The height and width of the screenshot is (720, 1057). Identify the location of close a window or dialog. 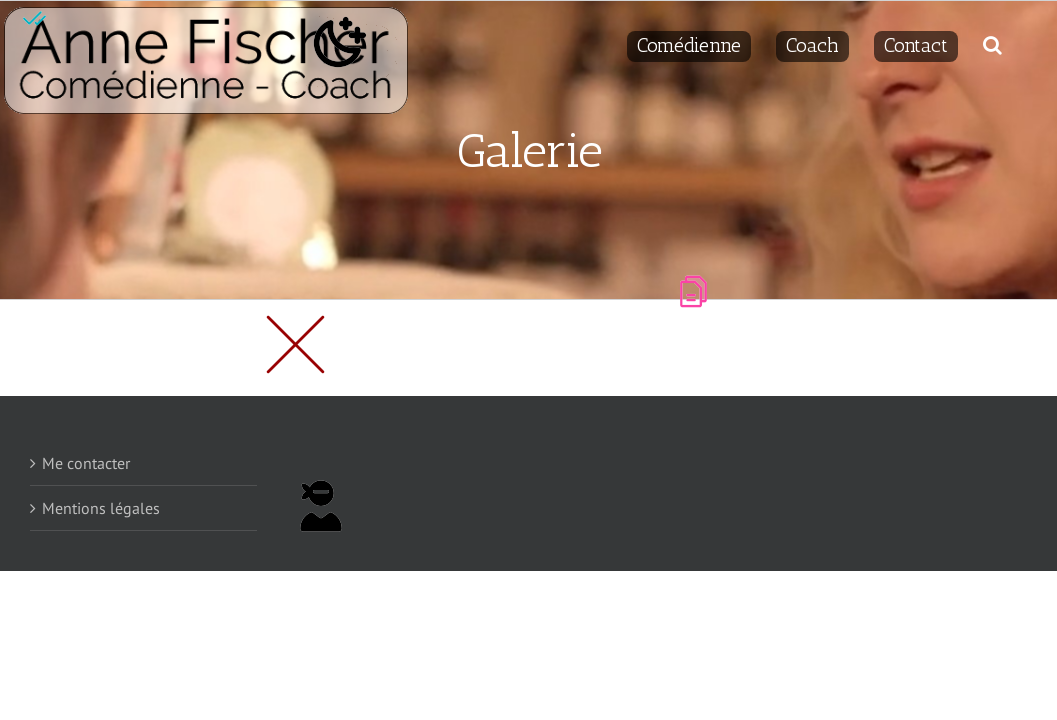
(295, 344).